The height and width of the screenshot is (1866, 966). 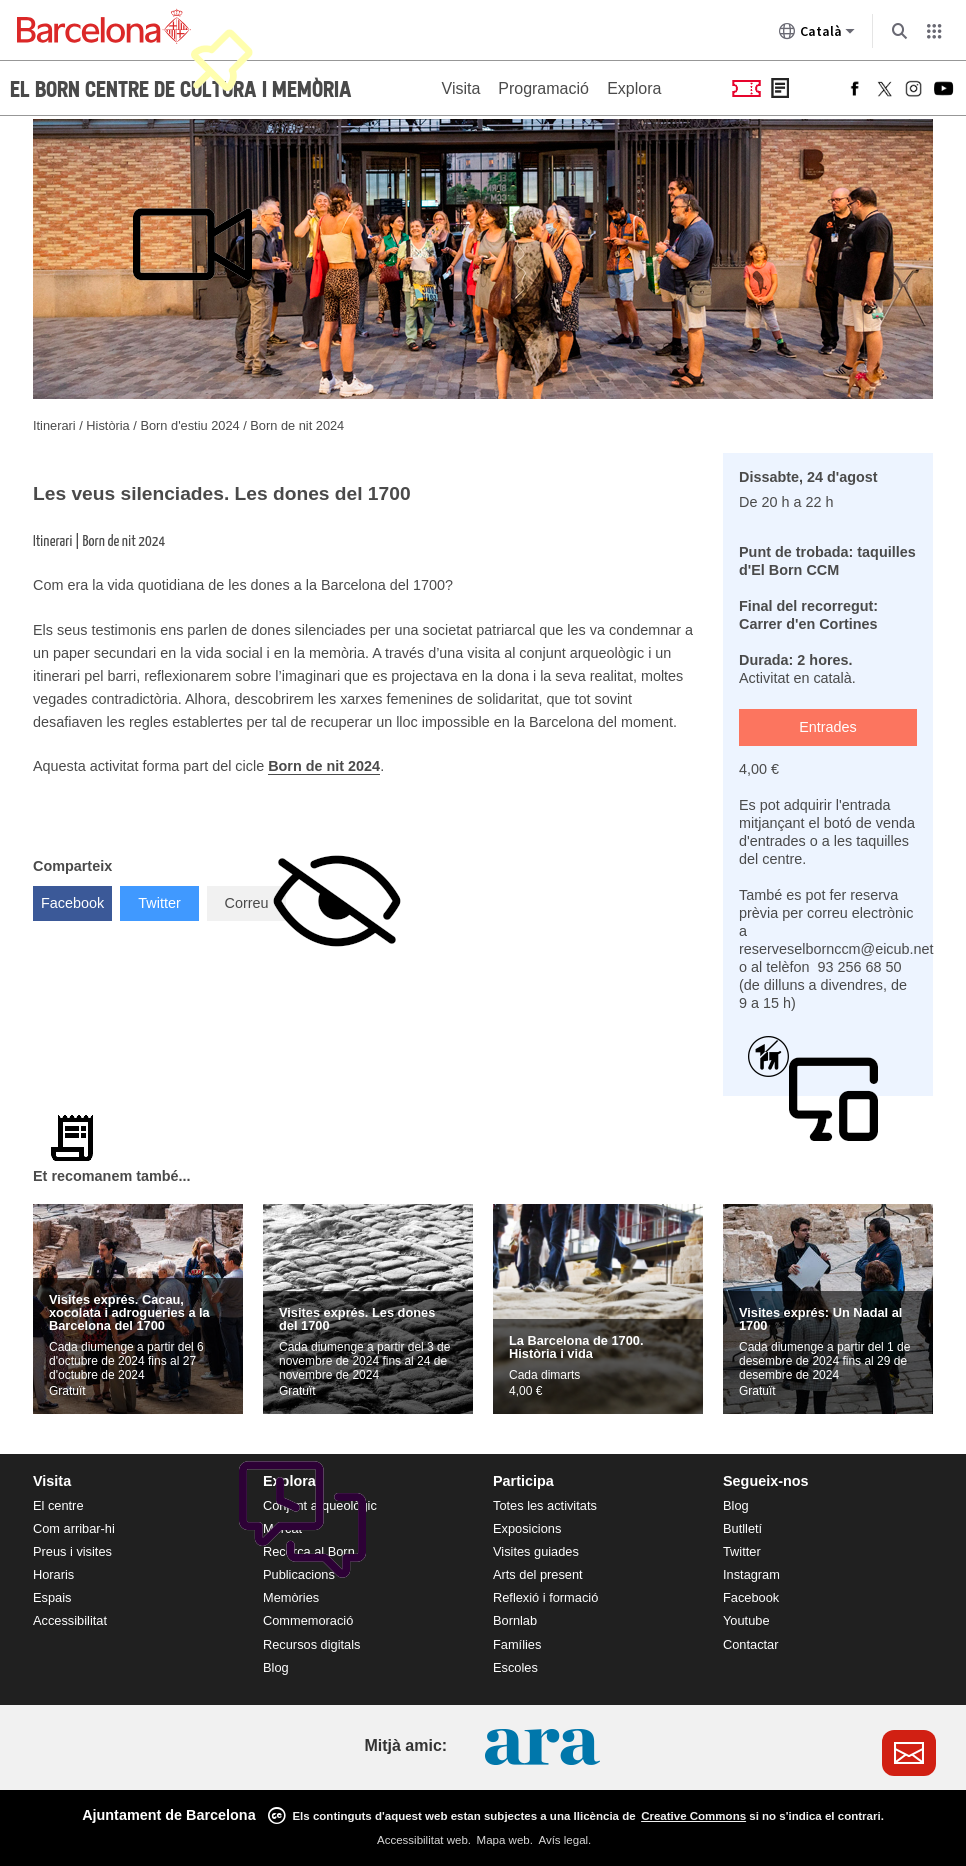 I want to click on view receipt or transaction details, so click(x=72, y=1138).